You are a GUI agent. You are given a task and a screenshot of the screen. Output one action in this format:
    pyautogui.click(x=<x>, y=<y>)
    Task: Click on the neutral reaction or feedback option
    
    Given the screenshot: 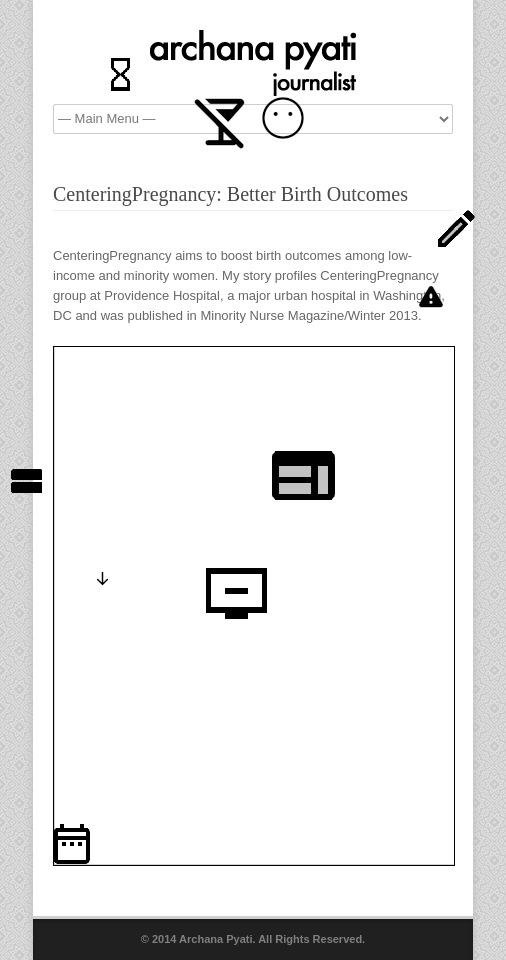 What is the action you would take?
    pyautogui.click(x=283, y=118)
    